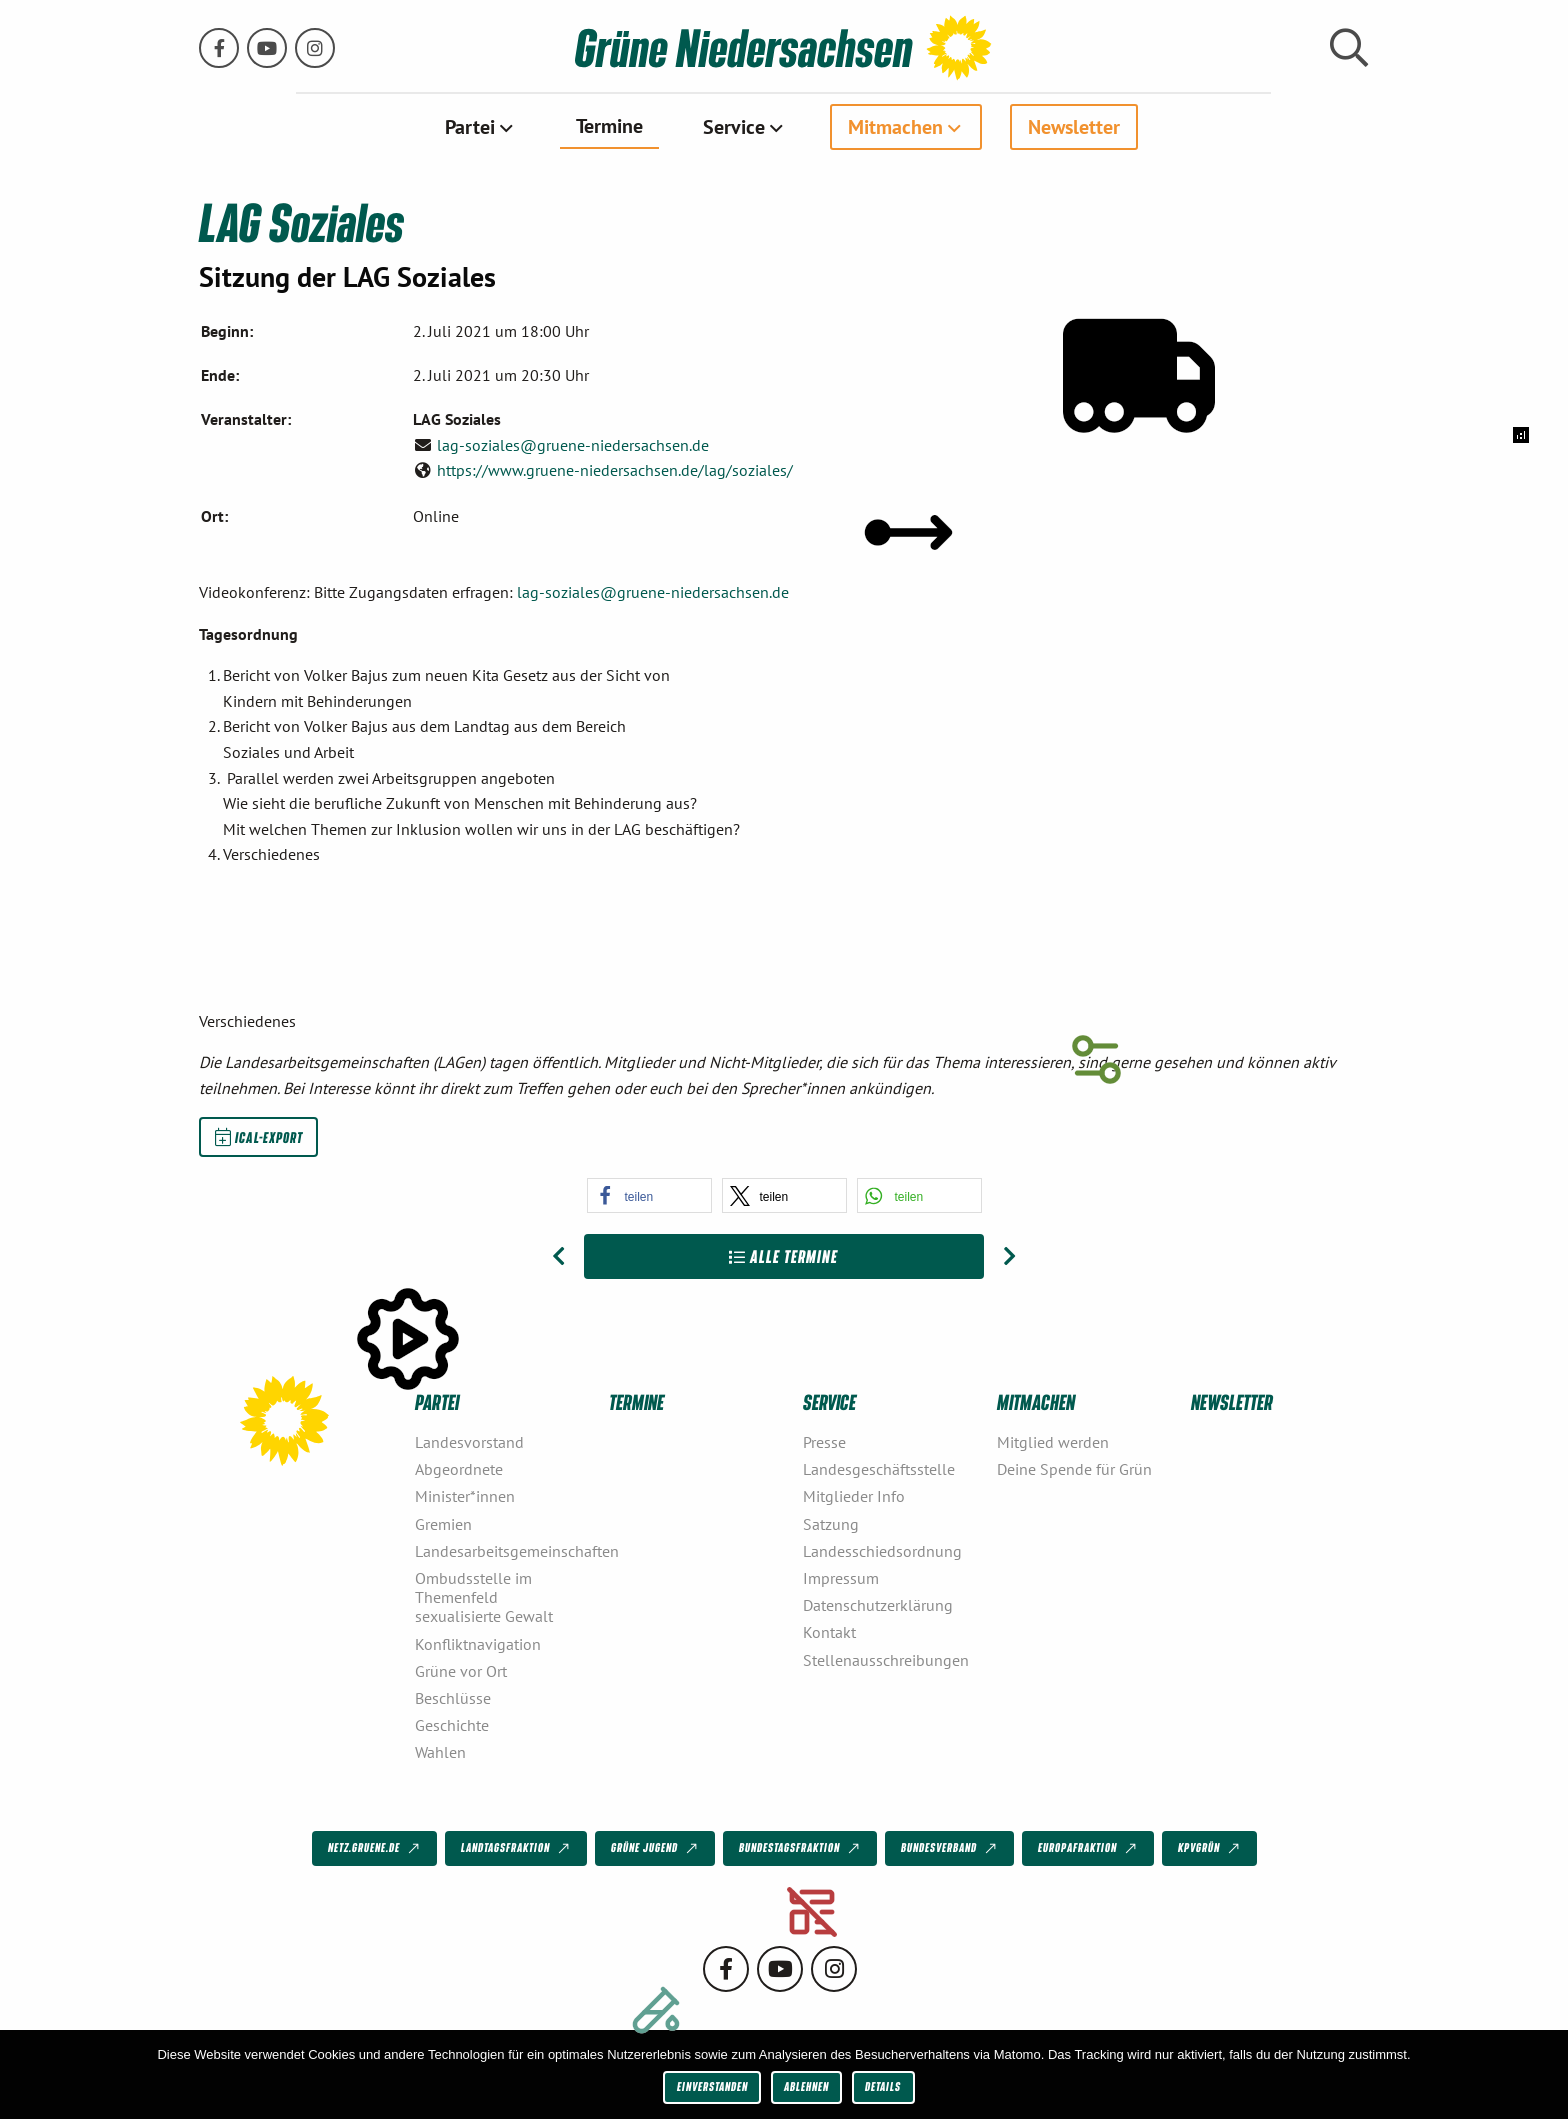 This screenshot has height=2119, width=1568. I want to click on adjust settings or preferences, so click(1096, 1059).